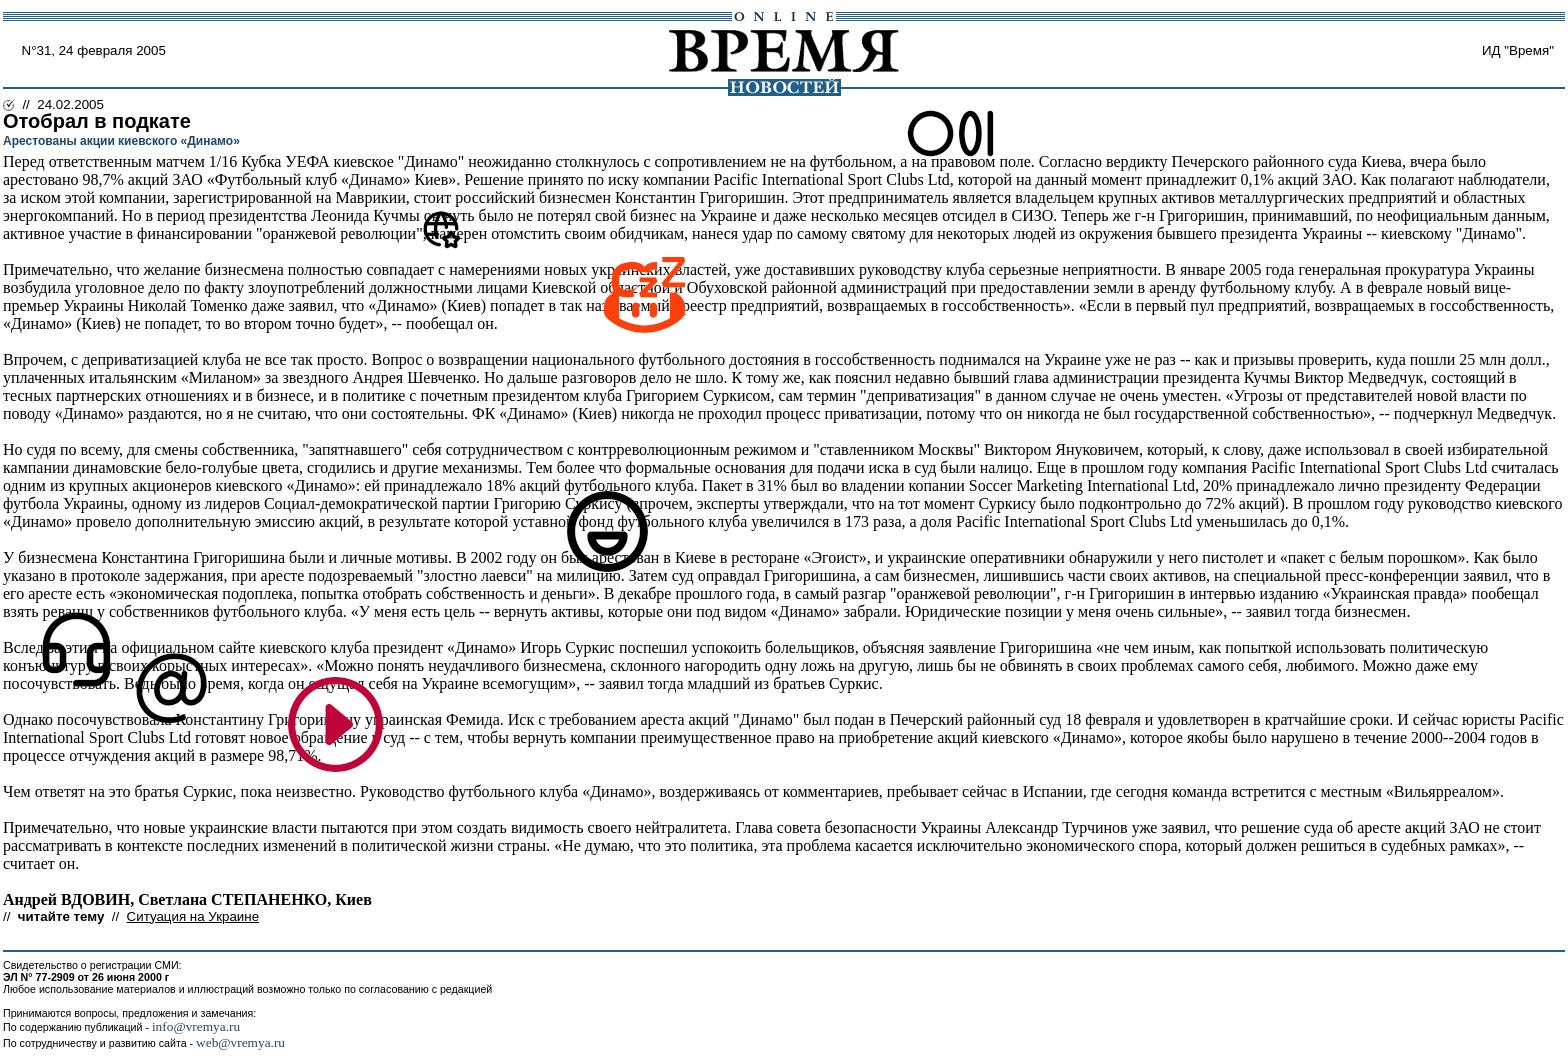  I want to click on play media or video content, so click(335, 724).